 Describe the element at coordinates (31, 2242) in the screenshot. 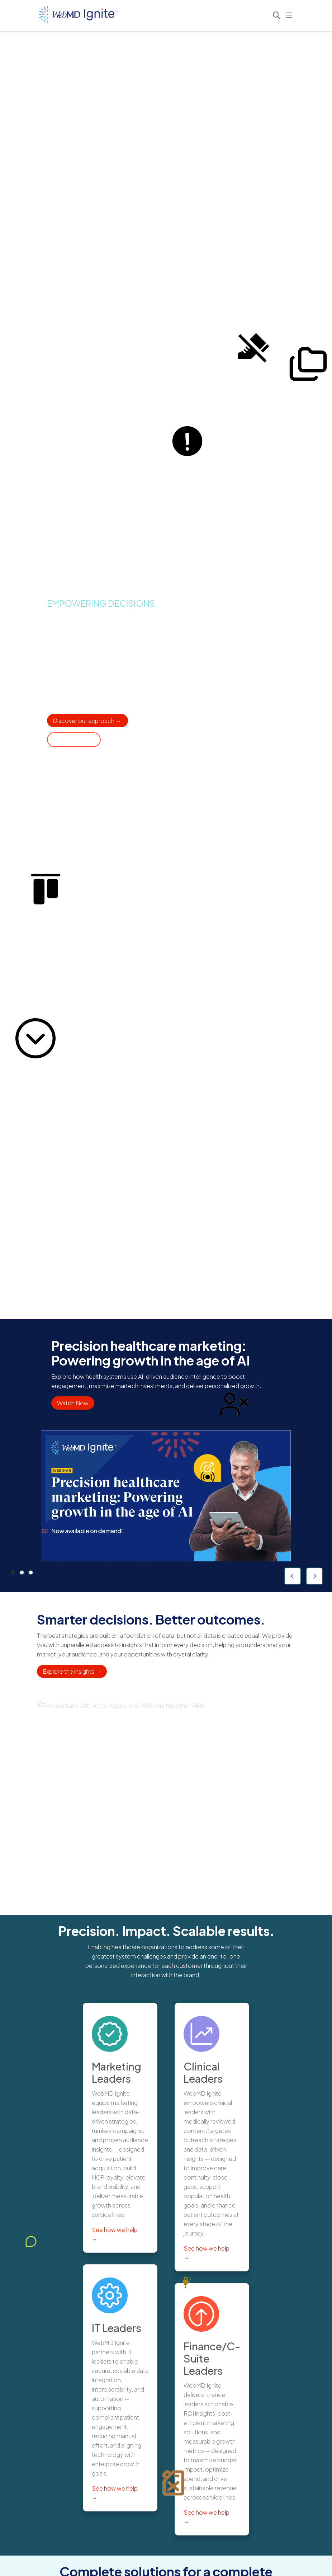

I see `open chat or messaging` at that location.